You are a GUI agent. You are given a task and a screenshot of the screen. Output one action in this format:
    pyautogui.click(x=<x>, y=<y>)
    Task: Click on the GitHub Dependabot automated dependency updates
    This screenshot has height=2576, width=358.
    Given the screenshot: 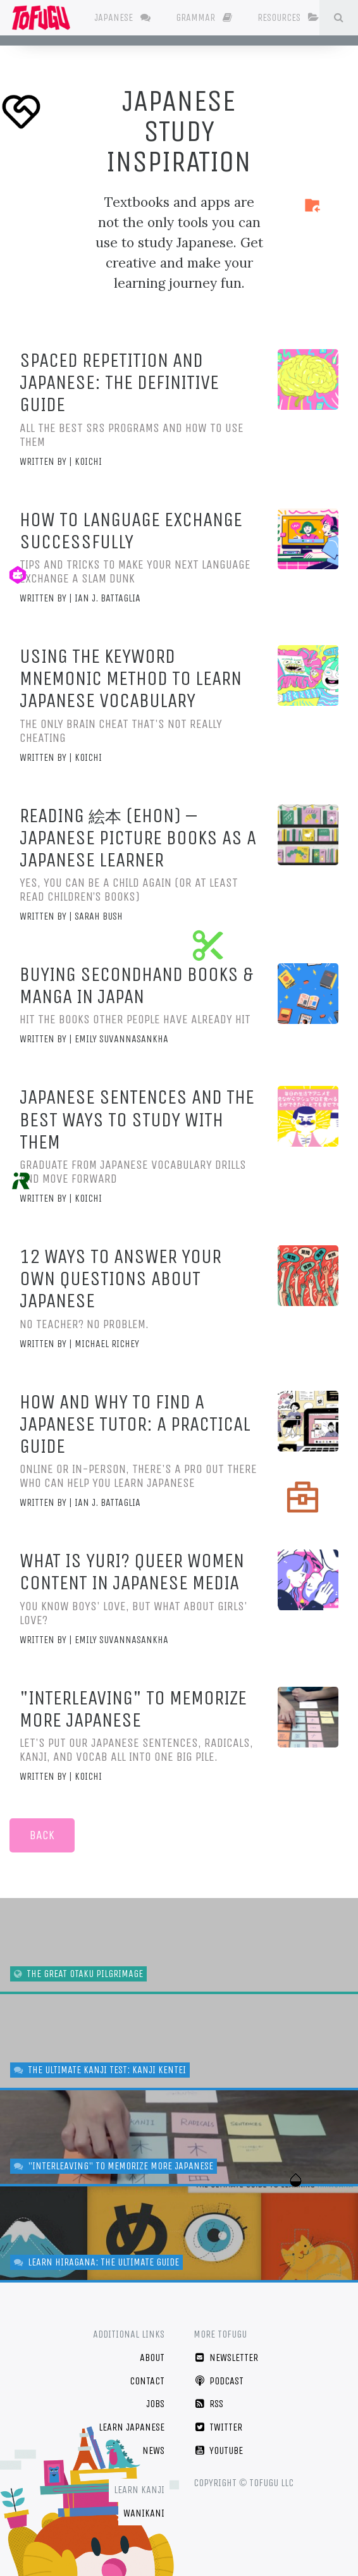 What is the action you would take?
    pyautogui.click(x=18, y=575)
    